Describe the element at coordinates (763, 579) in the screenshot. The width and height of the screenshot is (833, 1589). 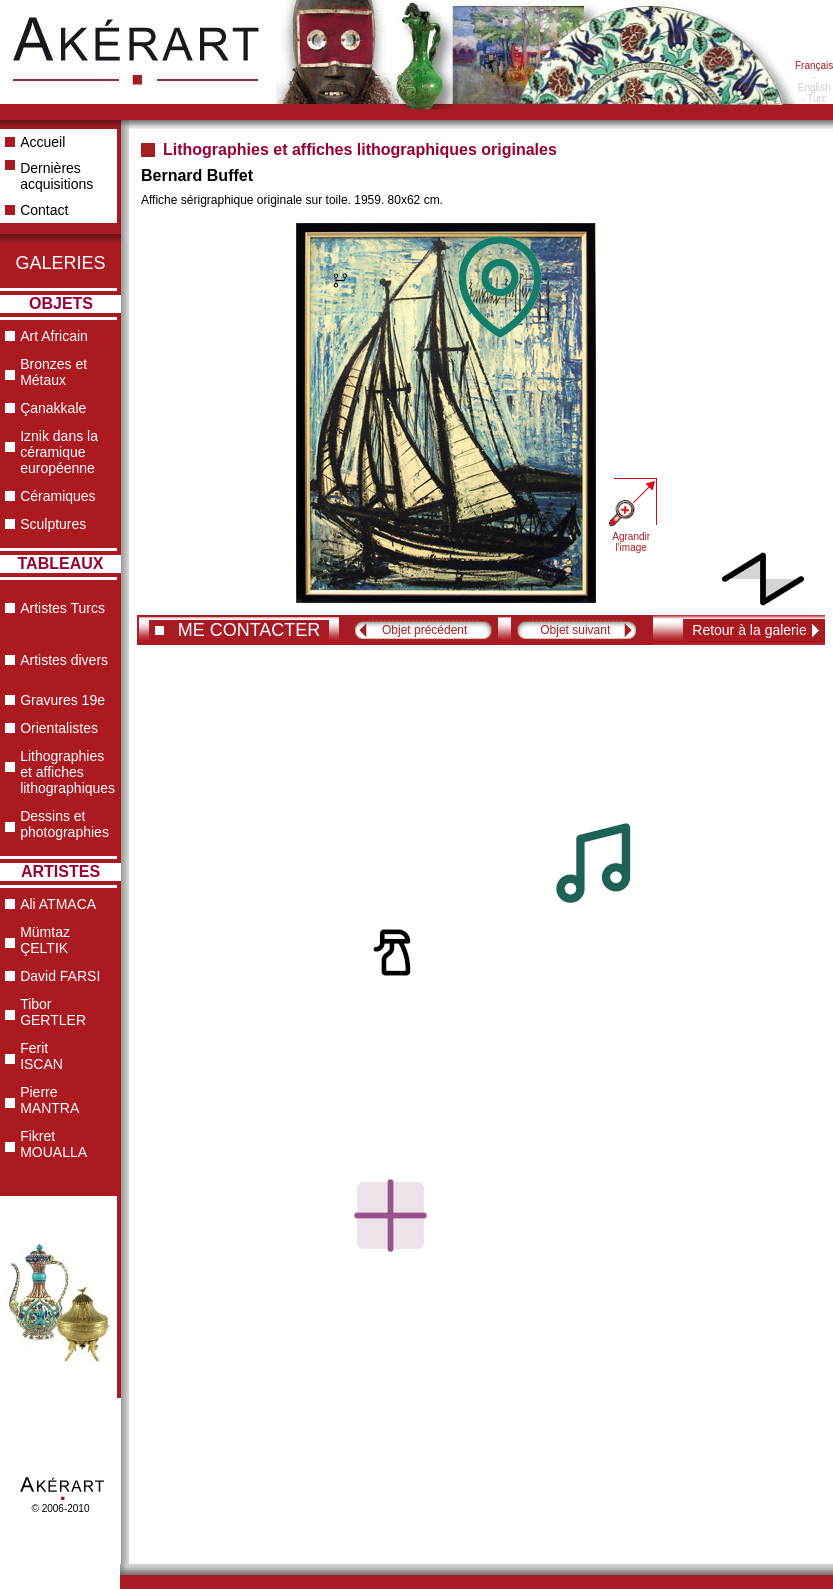
I see `adjust sawtooth waveform settings` at that location.